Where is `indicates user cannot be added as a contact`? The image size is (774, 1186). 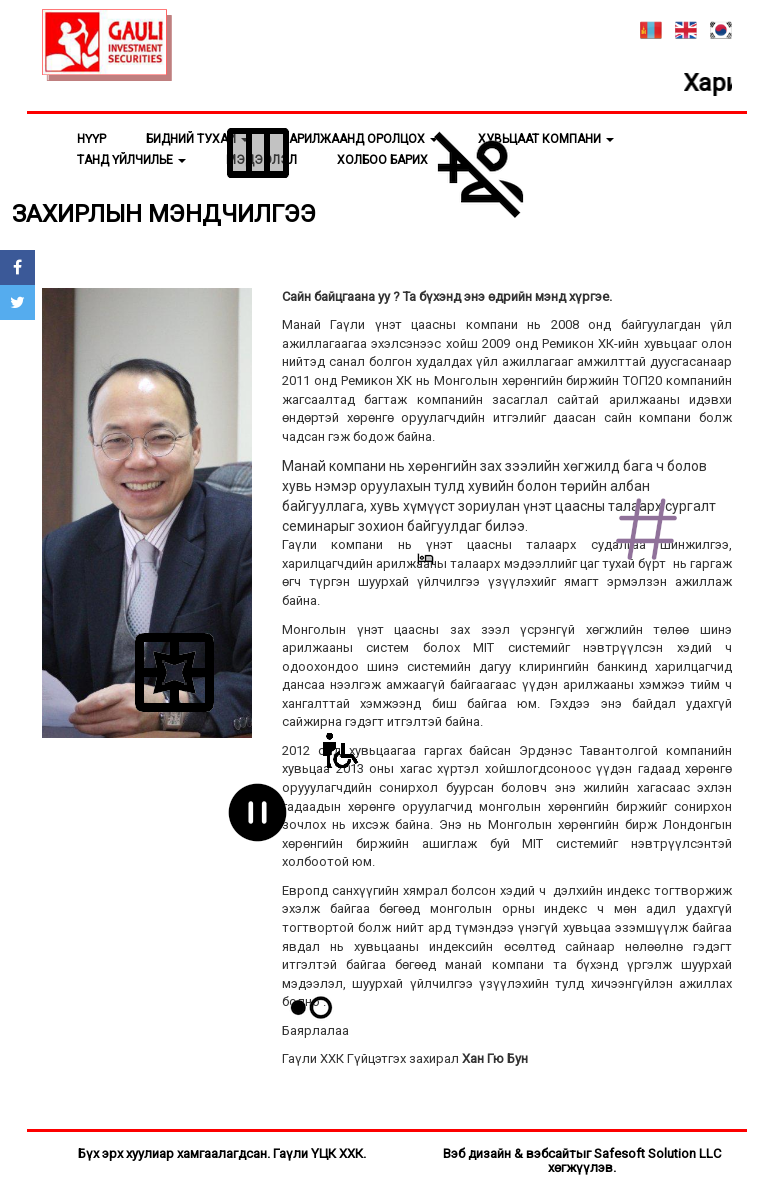 indicates user cannot be added as a contact is located at coordinates (480, 171).